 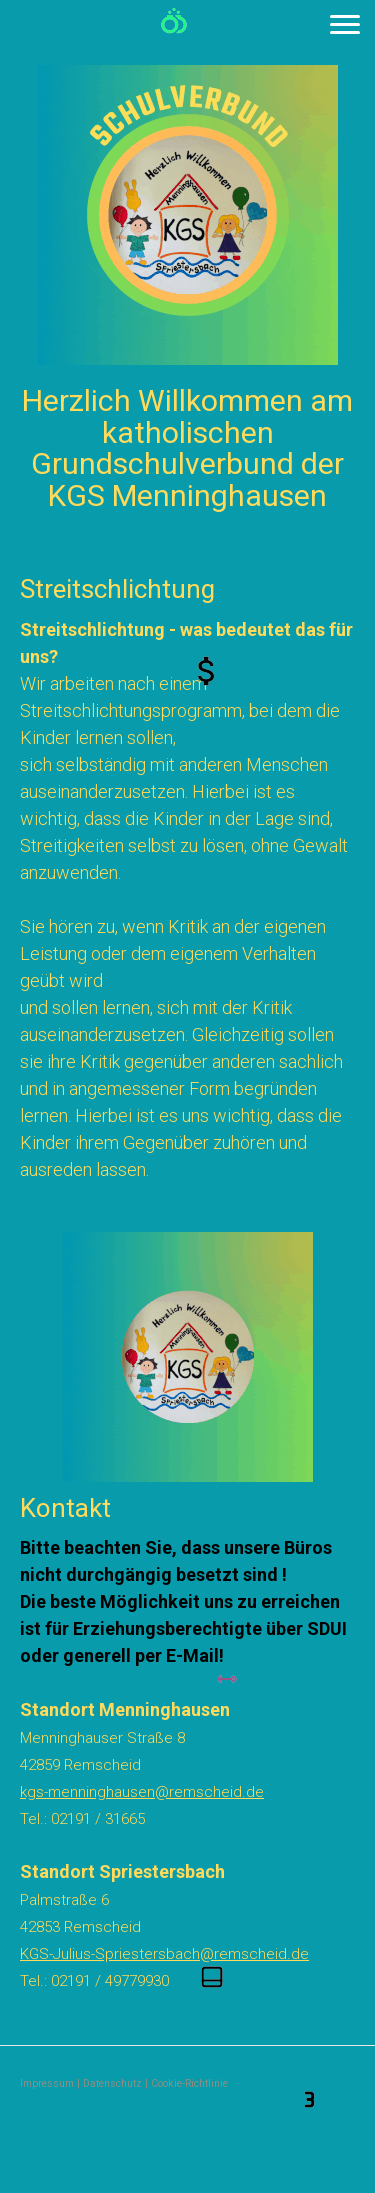 What do you see at coordinates (212, 1977) in the screenshot?
I see `toggle bottom navigation bar visibility` at bounding box center [212, 1977].